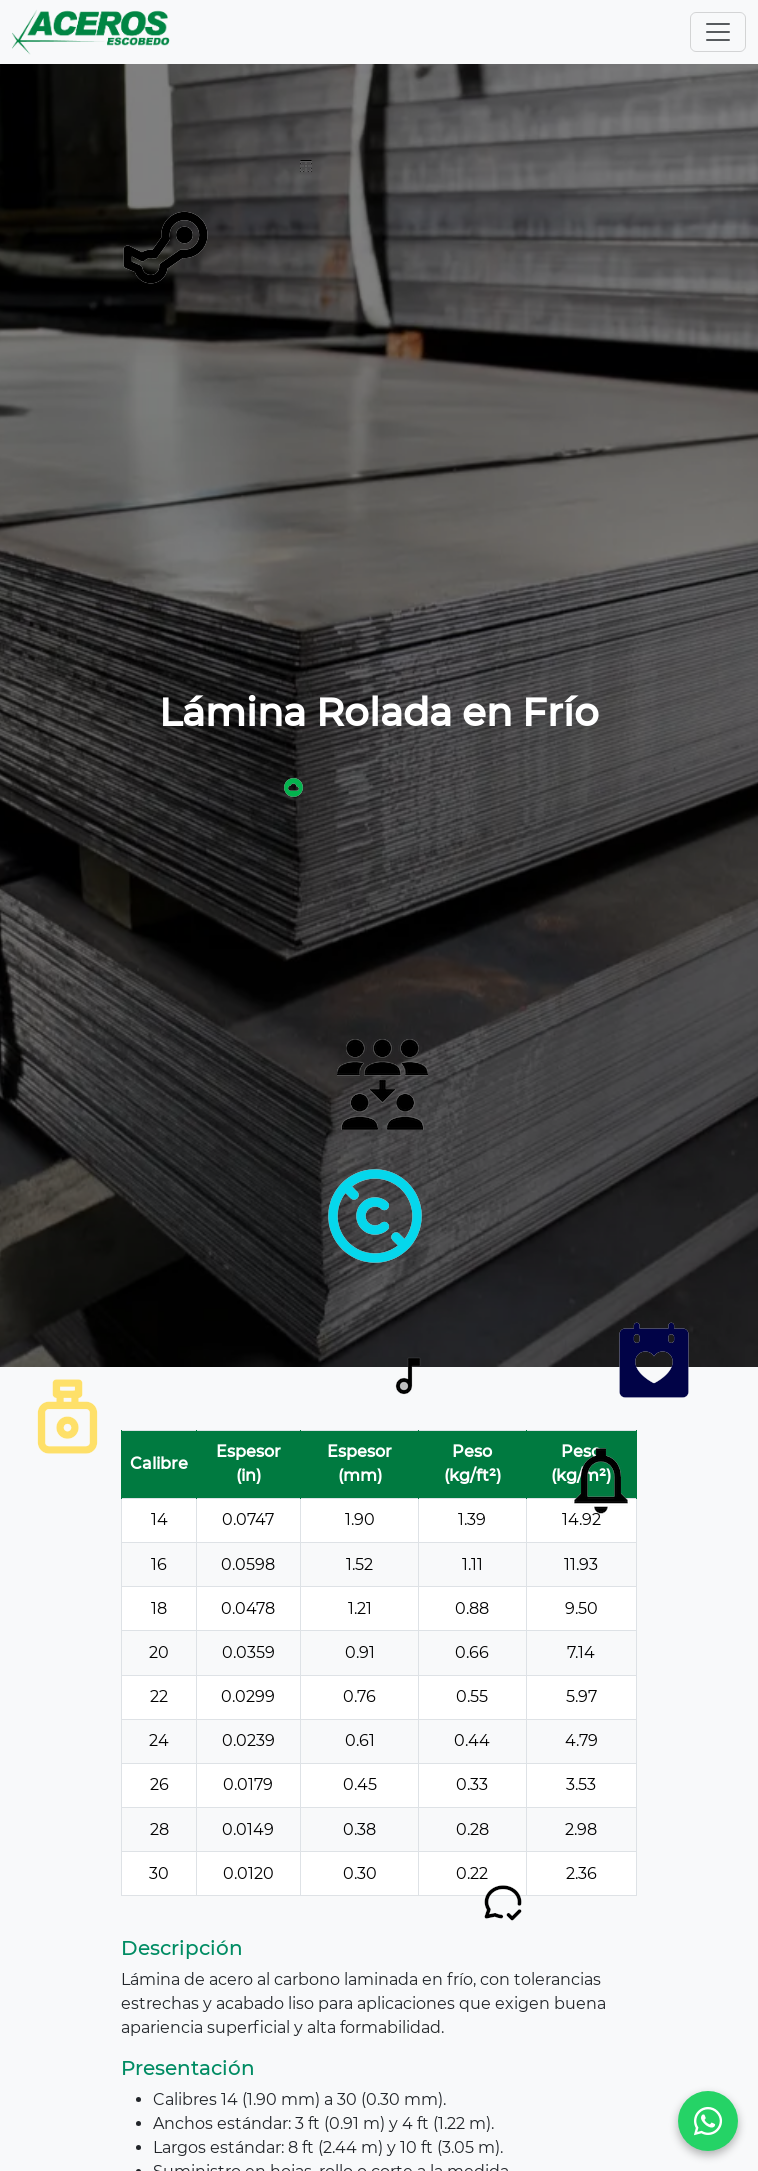 The width and height of the screenshot is (758, 2171). I want to click on play or access audio content, so click(408, 1376).